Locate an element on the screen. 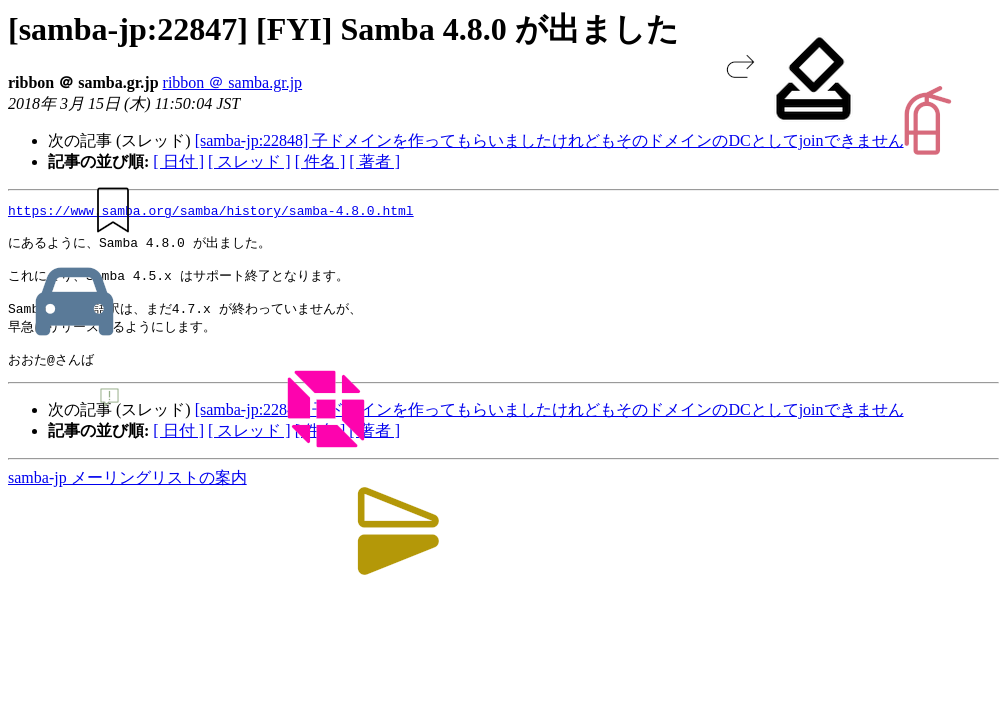 This screenshot has height=720, width=1007. save this item to bookmarks is located at coordinates (113, 209).